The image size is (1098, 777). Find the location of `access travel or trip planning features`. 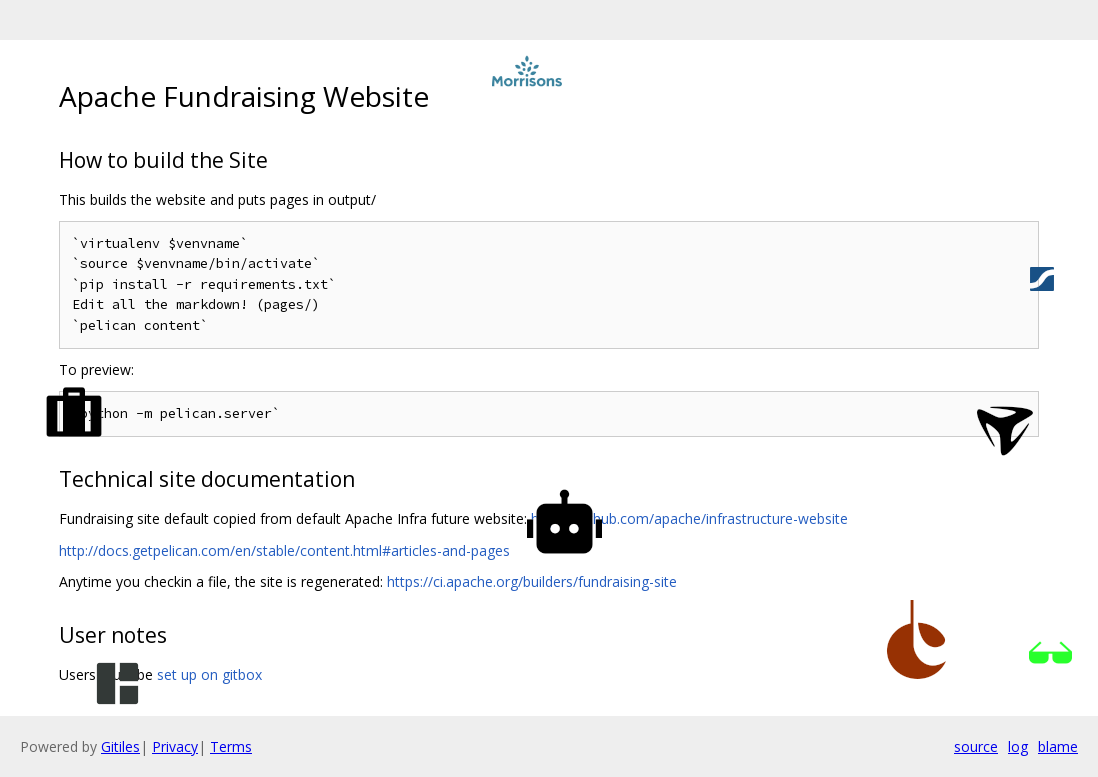

access travel or trip planning features is located at coordinates (74, 412).